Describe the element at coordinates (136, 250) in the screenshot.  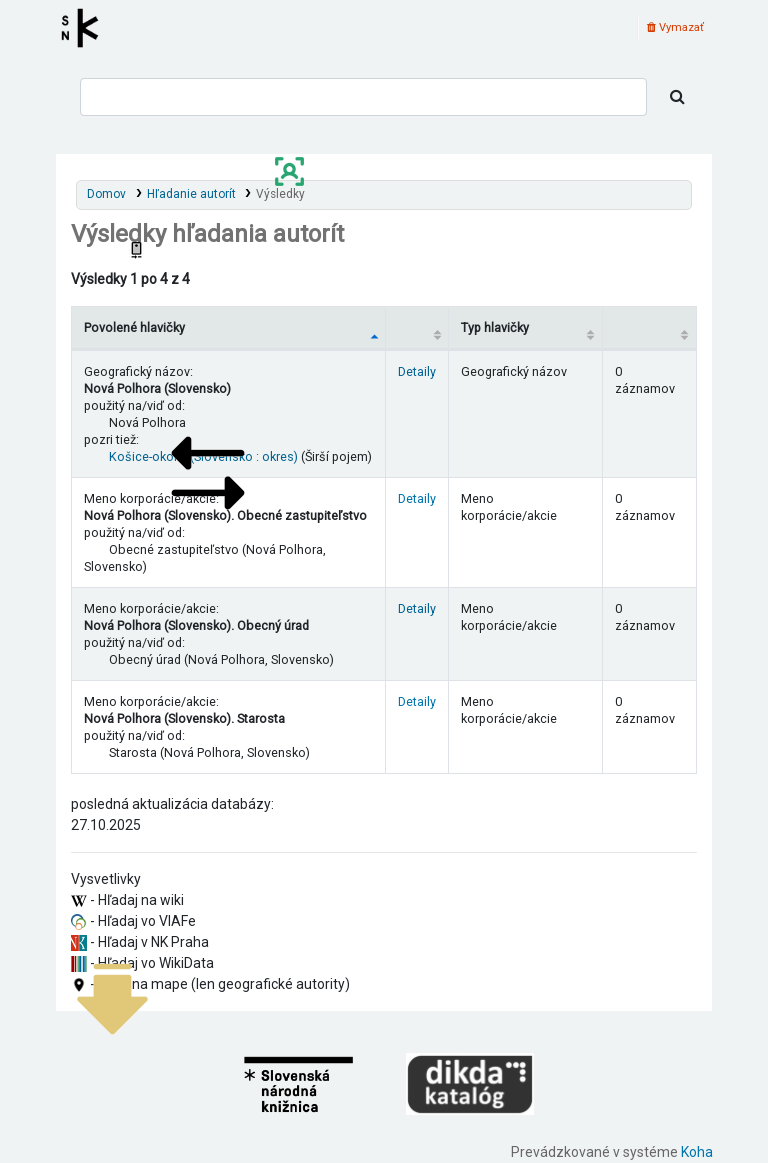
I see `switch to rear camera` at that location.